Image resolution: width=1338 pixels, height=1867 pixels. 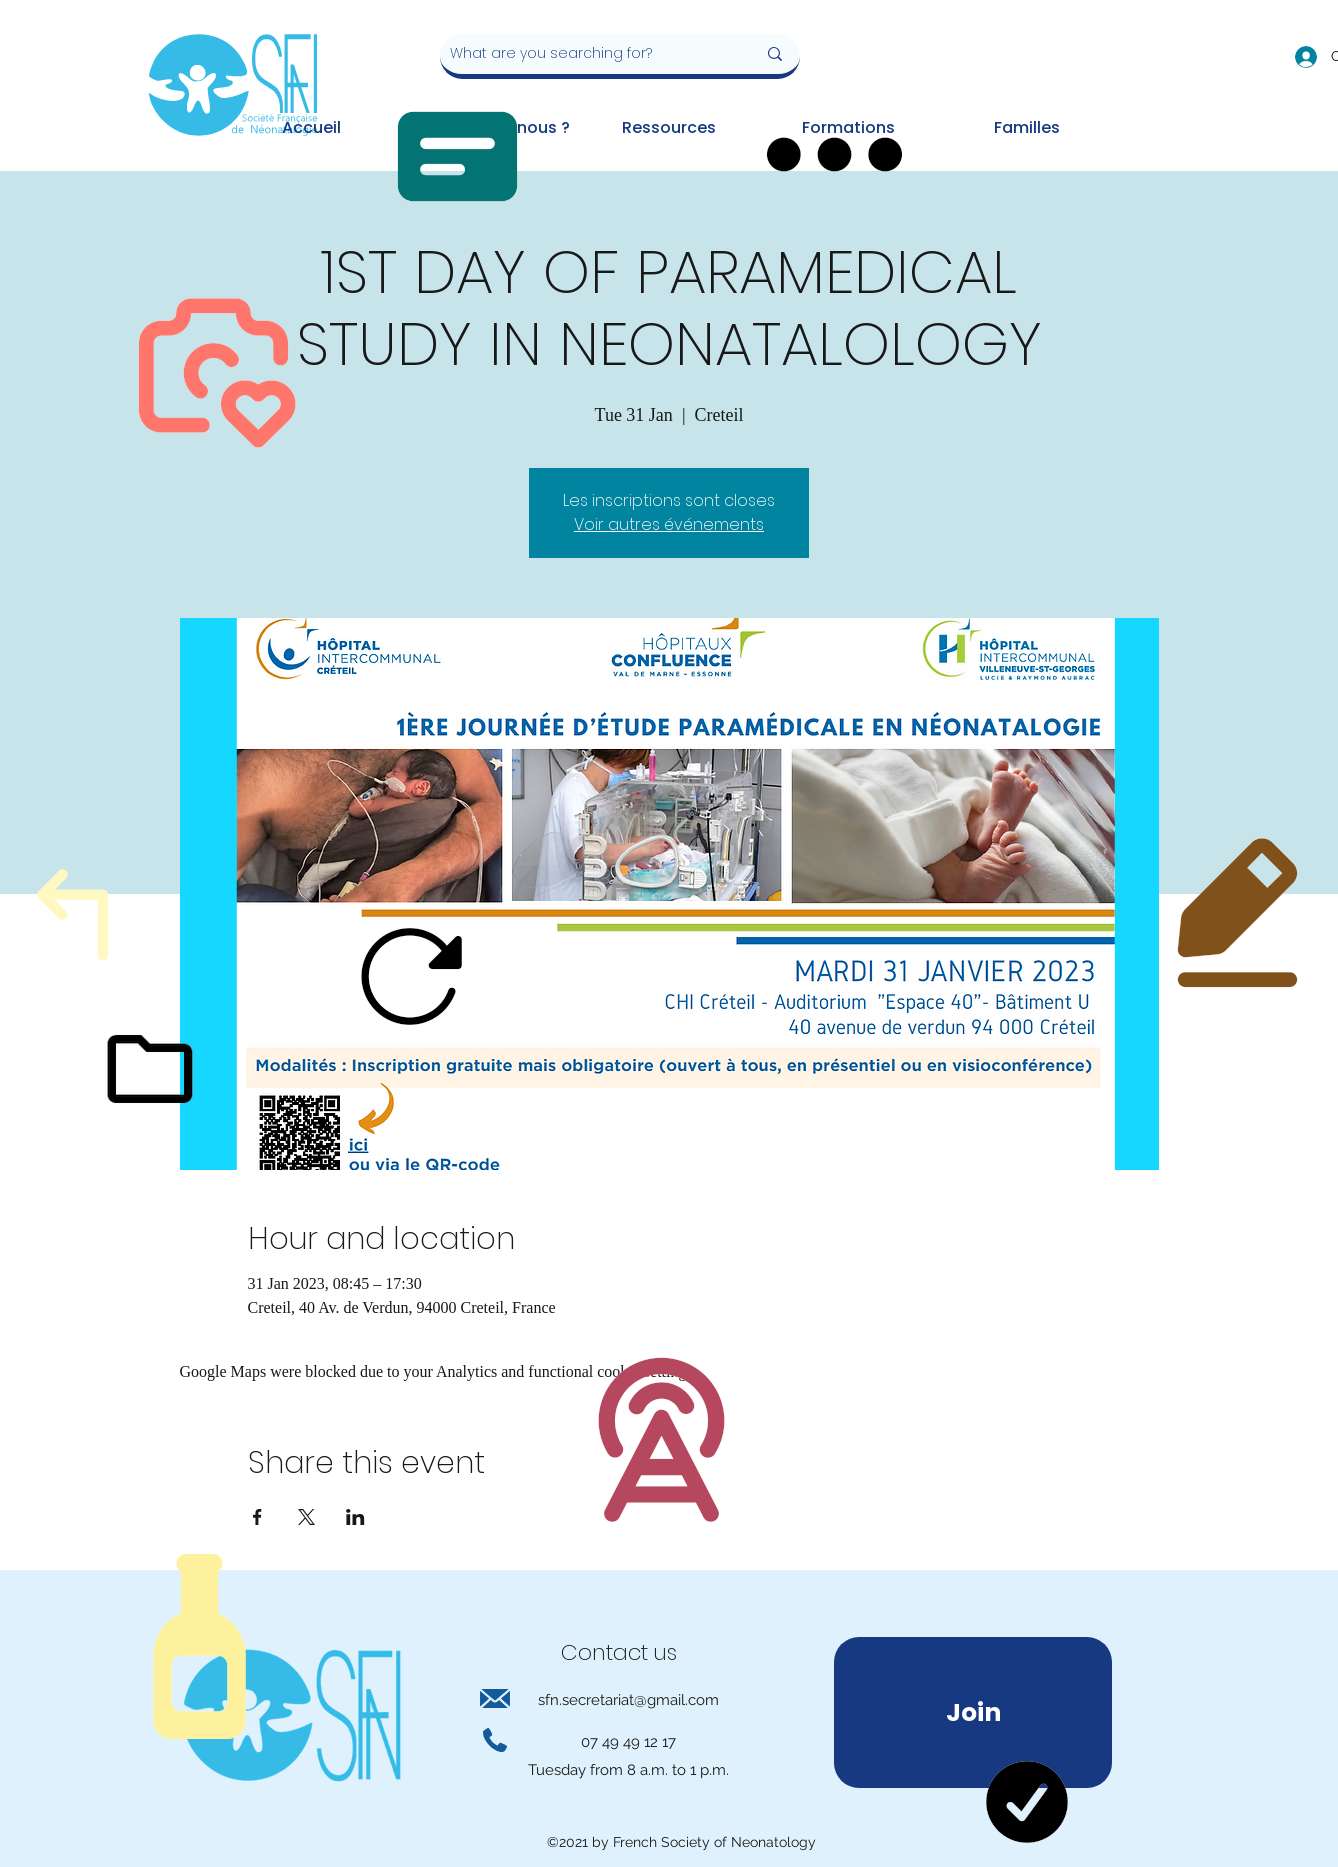 What do you see at coordinates (199, 1646) in the screenshot?
I see `browse wine selection or menu` at bounding box center [199, 1646].